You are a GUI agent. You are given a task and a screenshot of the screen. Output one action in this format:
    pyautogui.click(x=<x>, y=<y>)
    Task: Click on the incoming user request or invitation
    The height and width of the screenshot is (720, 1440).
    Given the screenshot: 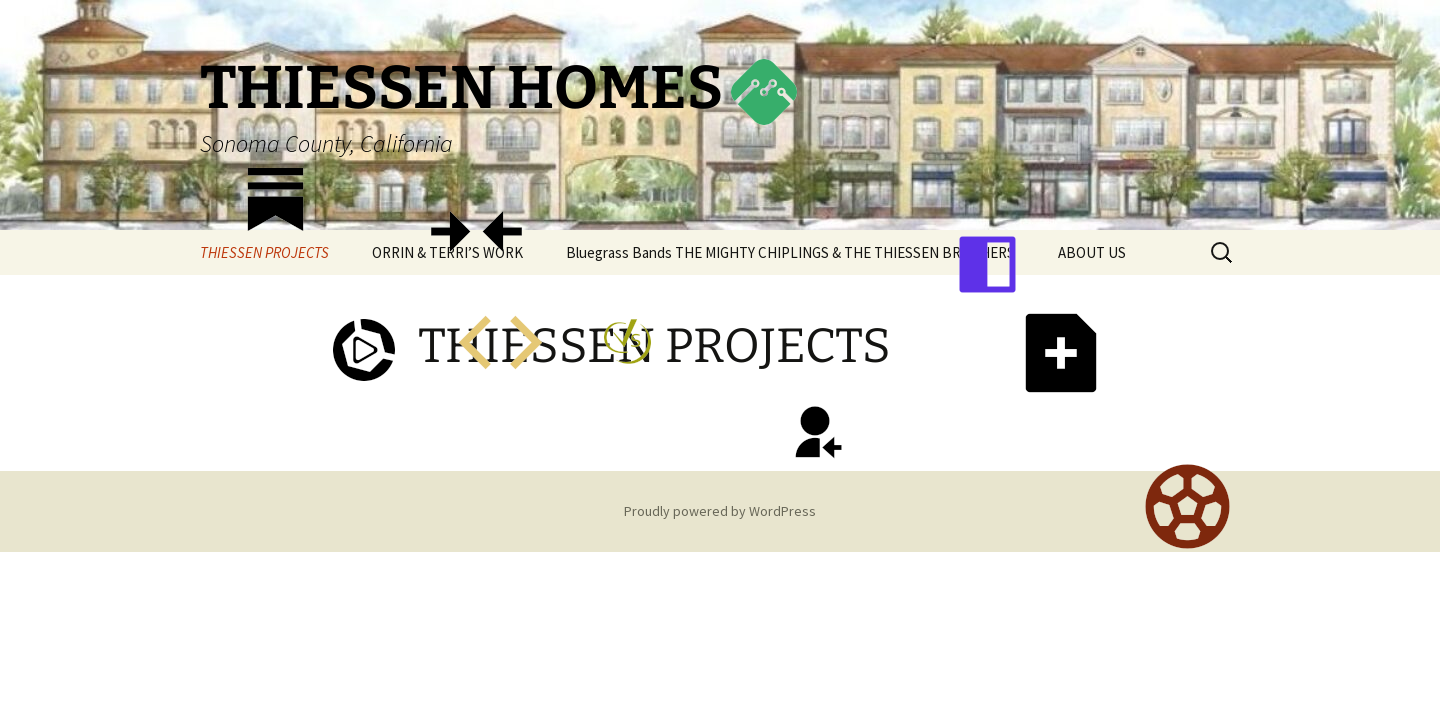 What is the action you would take?
    pyautogui.click(x=815, y=433)
    